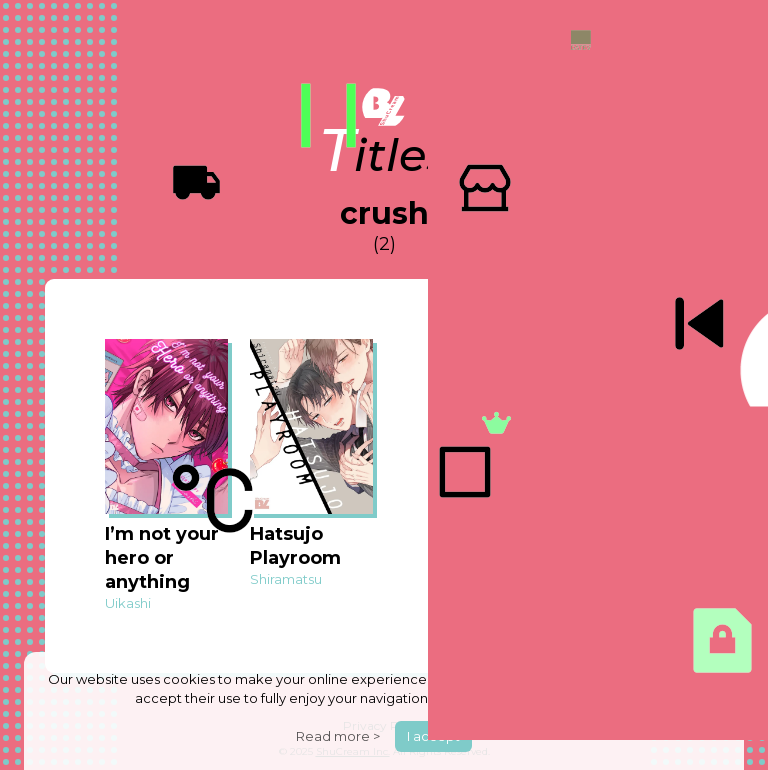 The width and height of the screenshot is (768, 770). I want to click on web awesome brand logo, so click(496, 423).